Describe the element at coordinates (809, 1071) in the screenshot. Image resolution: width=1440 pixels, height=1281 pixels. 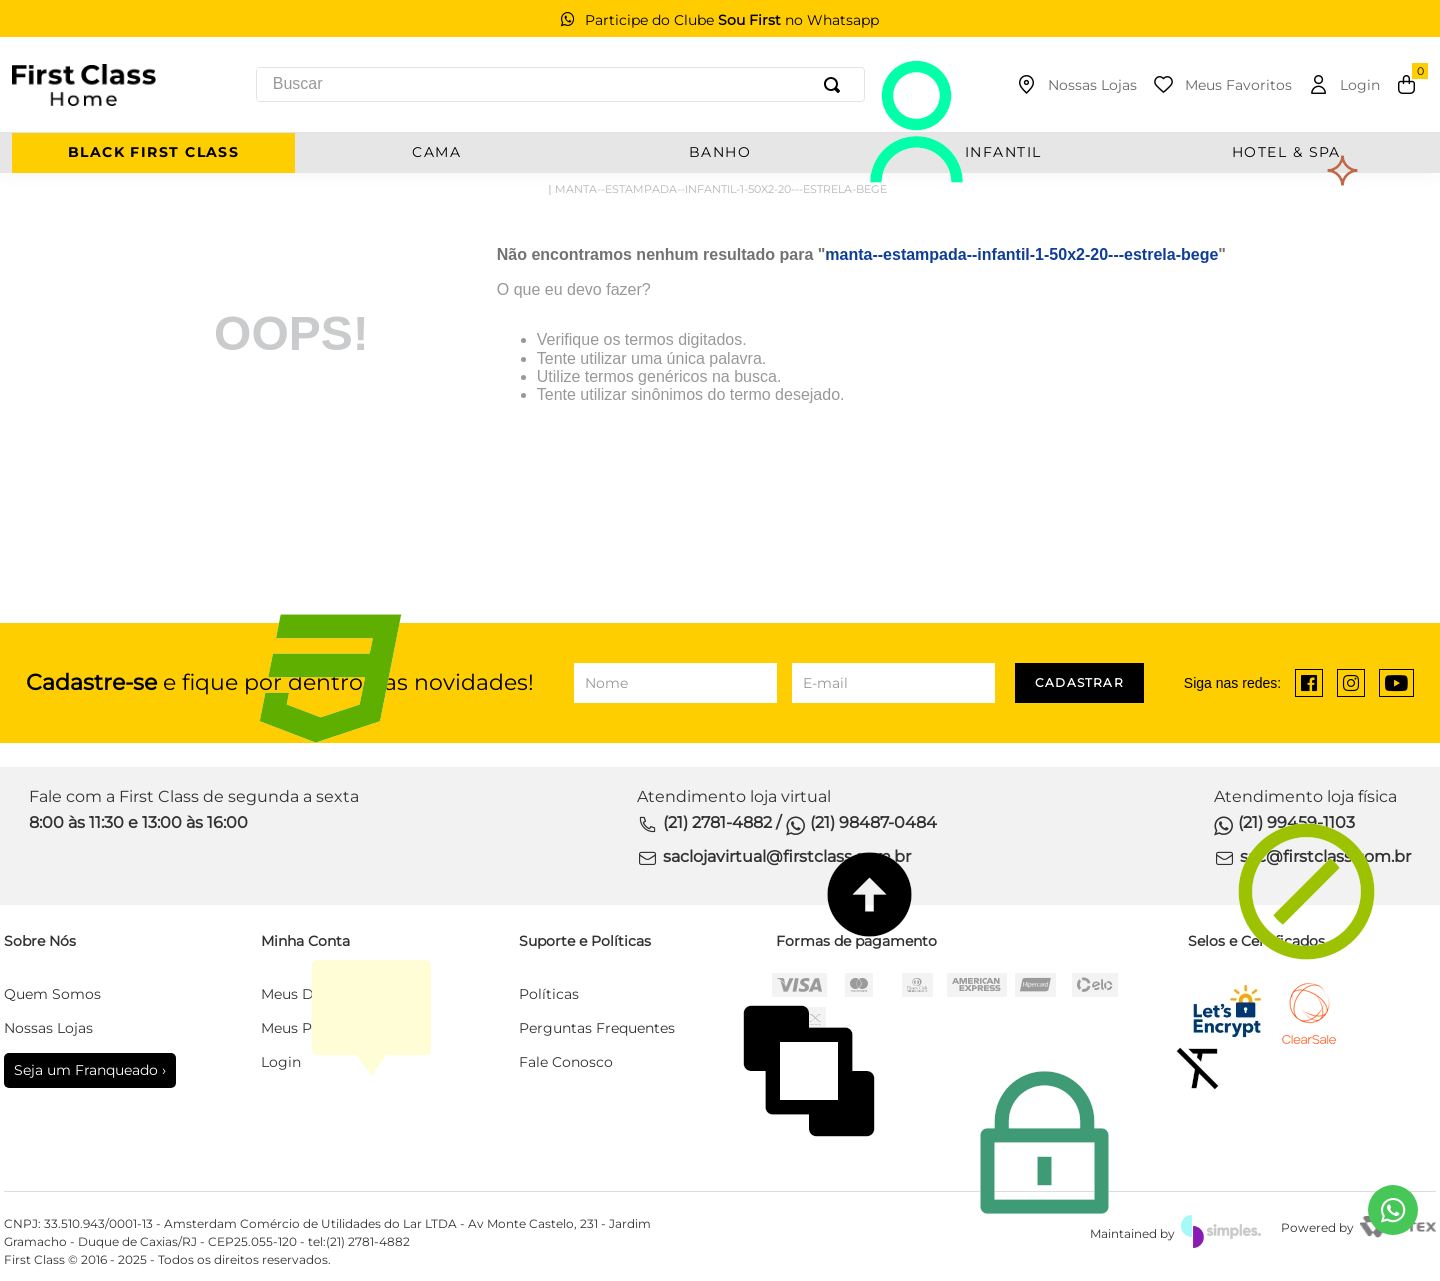
I see `bring selected layer to front` at that location.